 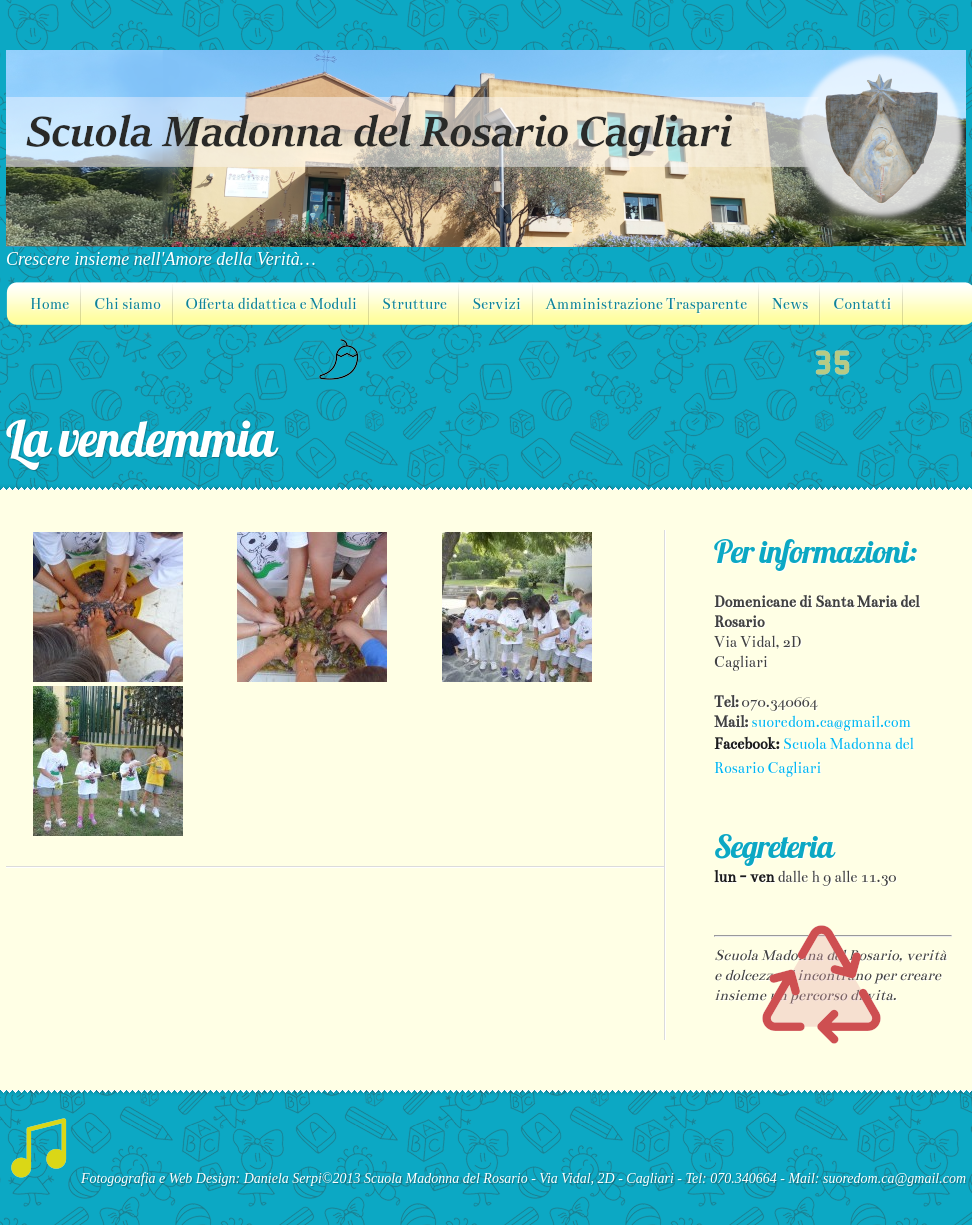 I want to click on indicates spicy or hot food option, so click(x=341, y=361).